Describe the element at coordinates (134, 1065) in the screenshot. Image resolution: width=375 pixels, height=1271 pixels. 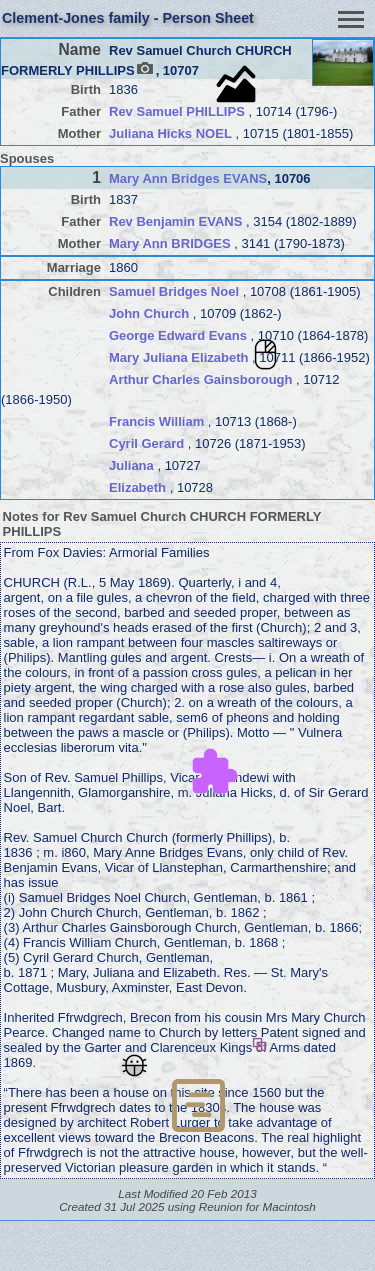
I see `report a bug or issue` at that location.